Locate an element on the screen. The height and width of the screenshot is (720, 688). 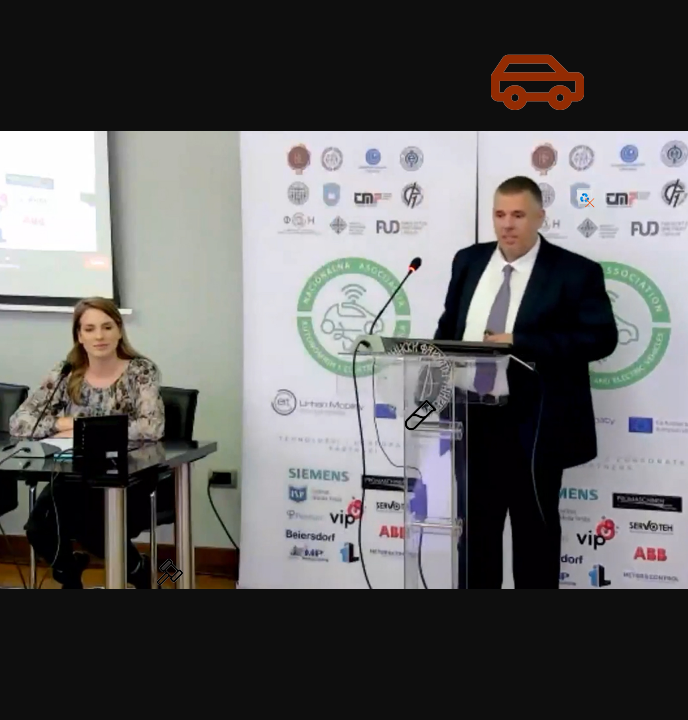
empty recycle bin with no items to restore is located at coordinates (584, 197).